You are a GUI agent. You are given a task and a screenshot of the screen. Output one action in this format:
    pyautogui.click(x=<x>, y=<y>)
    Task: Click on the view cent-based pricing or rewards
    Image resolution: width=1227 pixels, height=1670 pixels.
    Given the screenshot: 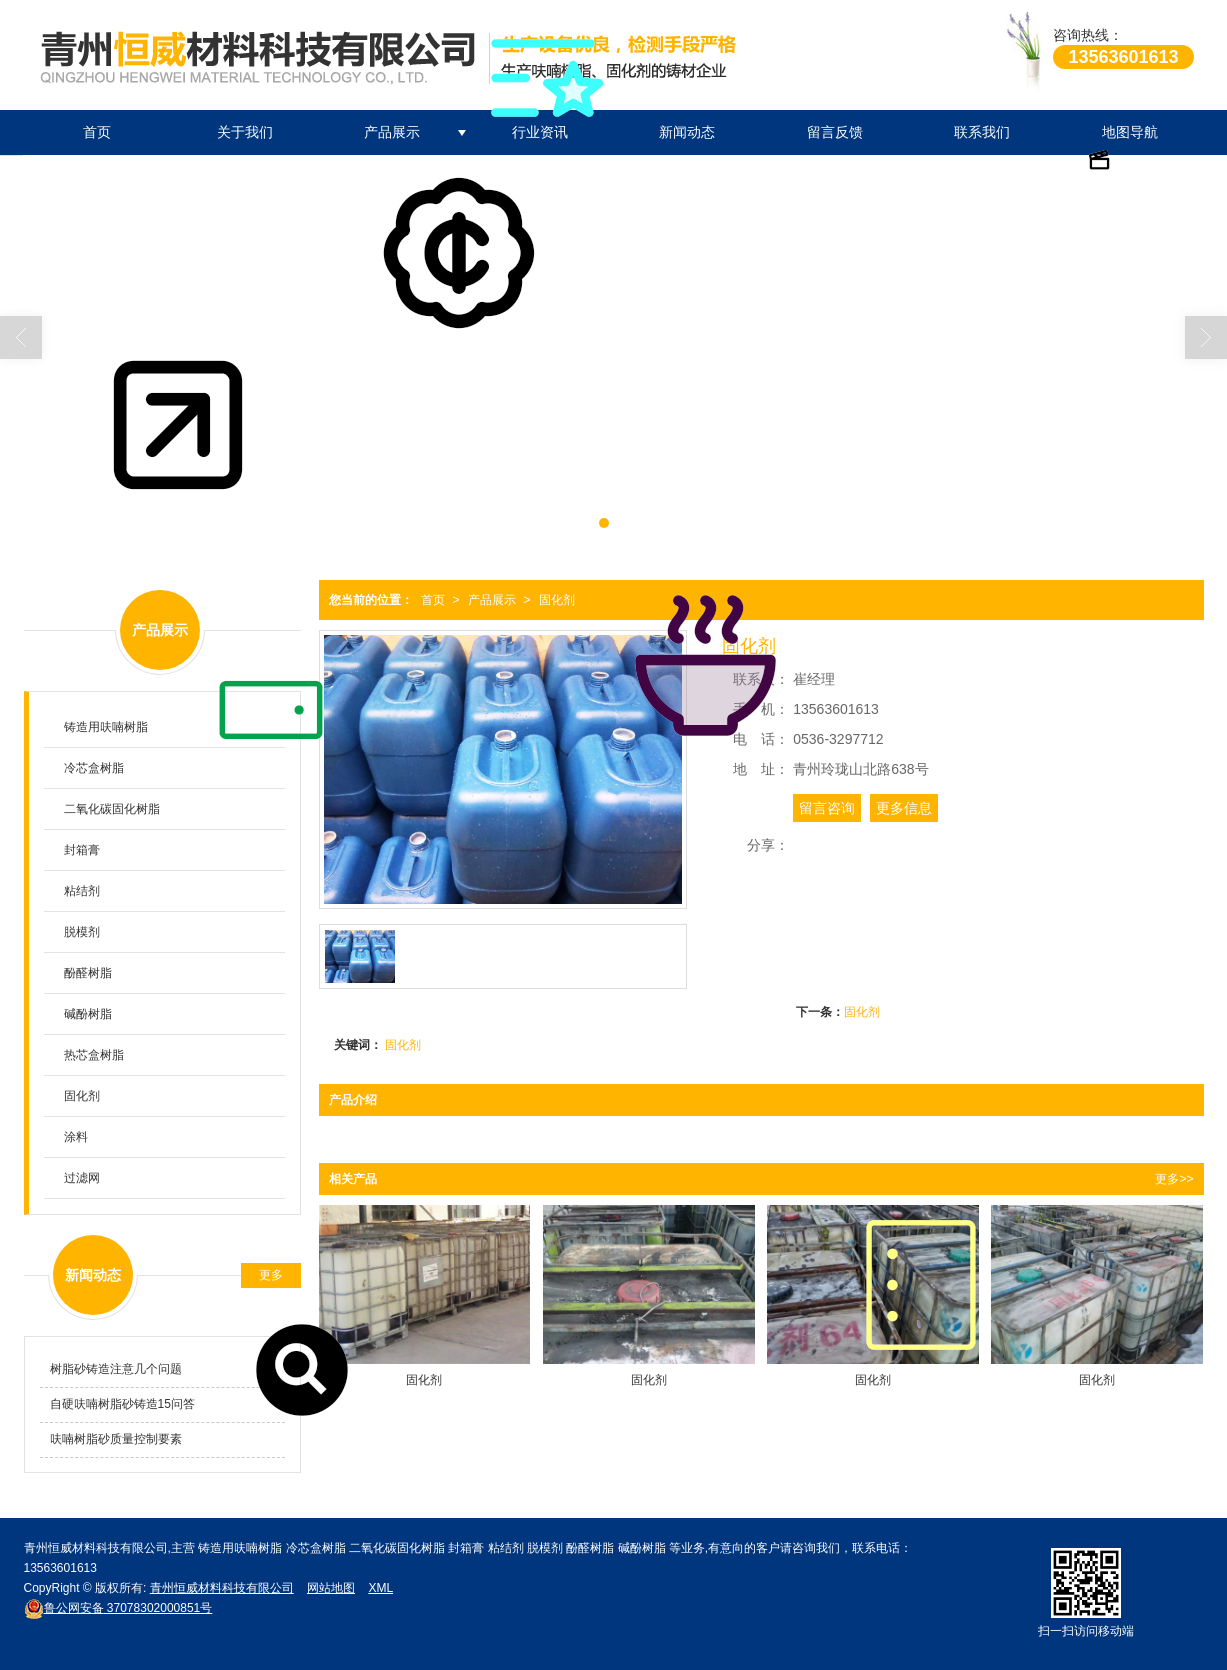 What is the action you would take?
    pyautogui.click(x=459, y=253)
    